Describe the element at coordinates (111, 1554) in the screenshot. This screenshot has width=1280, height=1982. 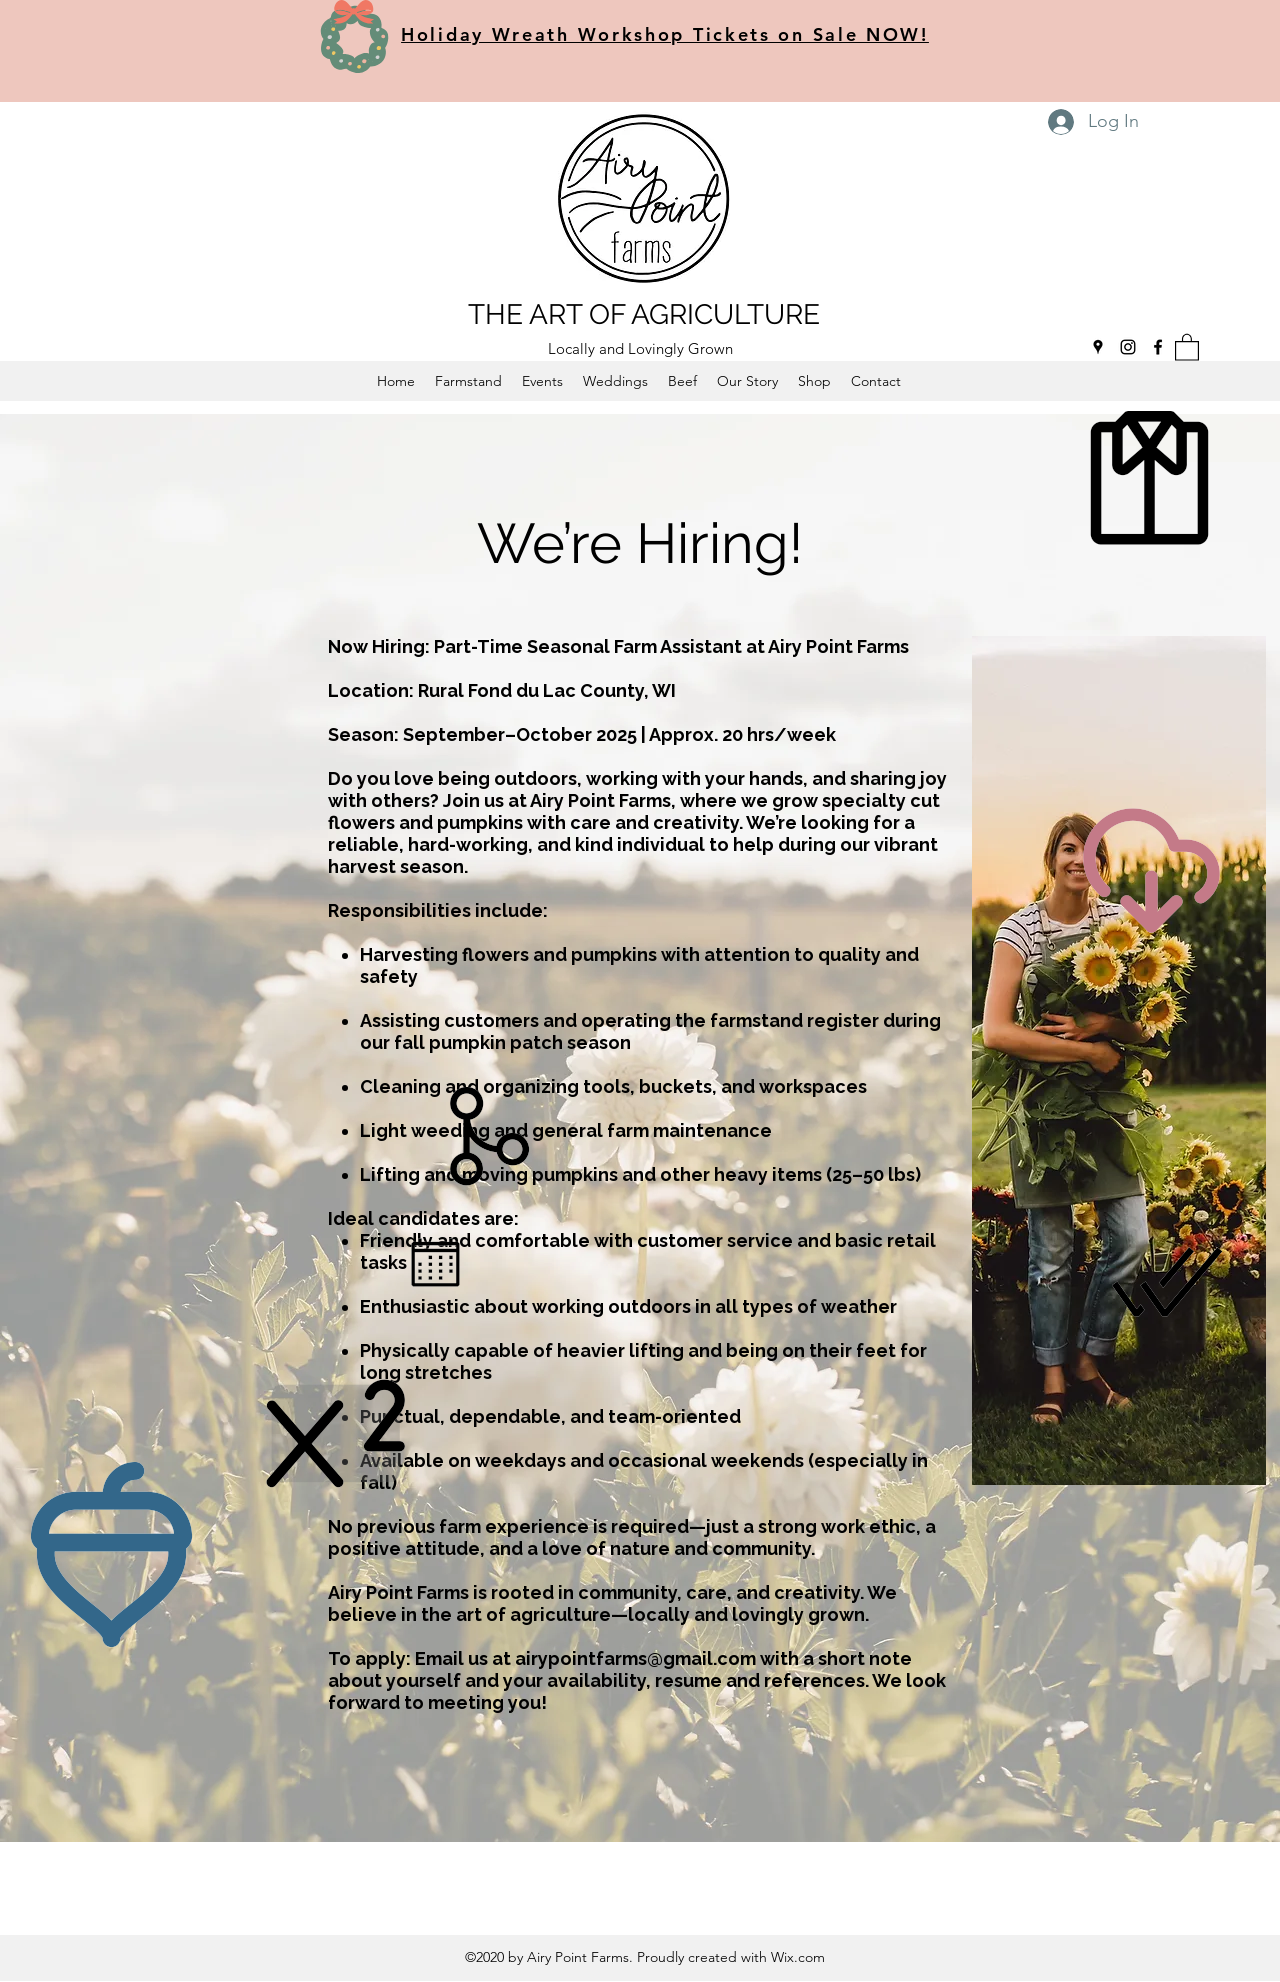
I see `nature or outdoors category indicator` at that location.